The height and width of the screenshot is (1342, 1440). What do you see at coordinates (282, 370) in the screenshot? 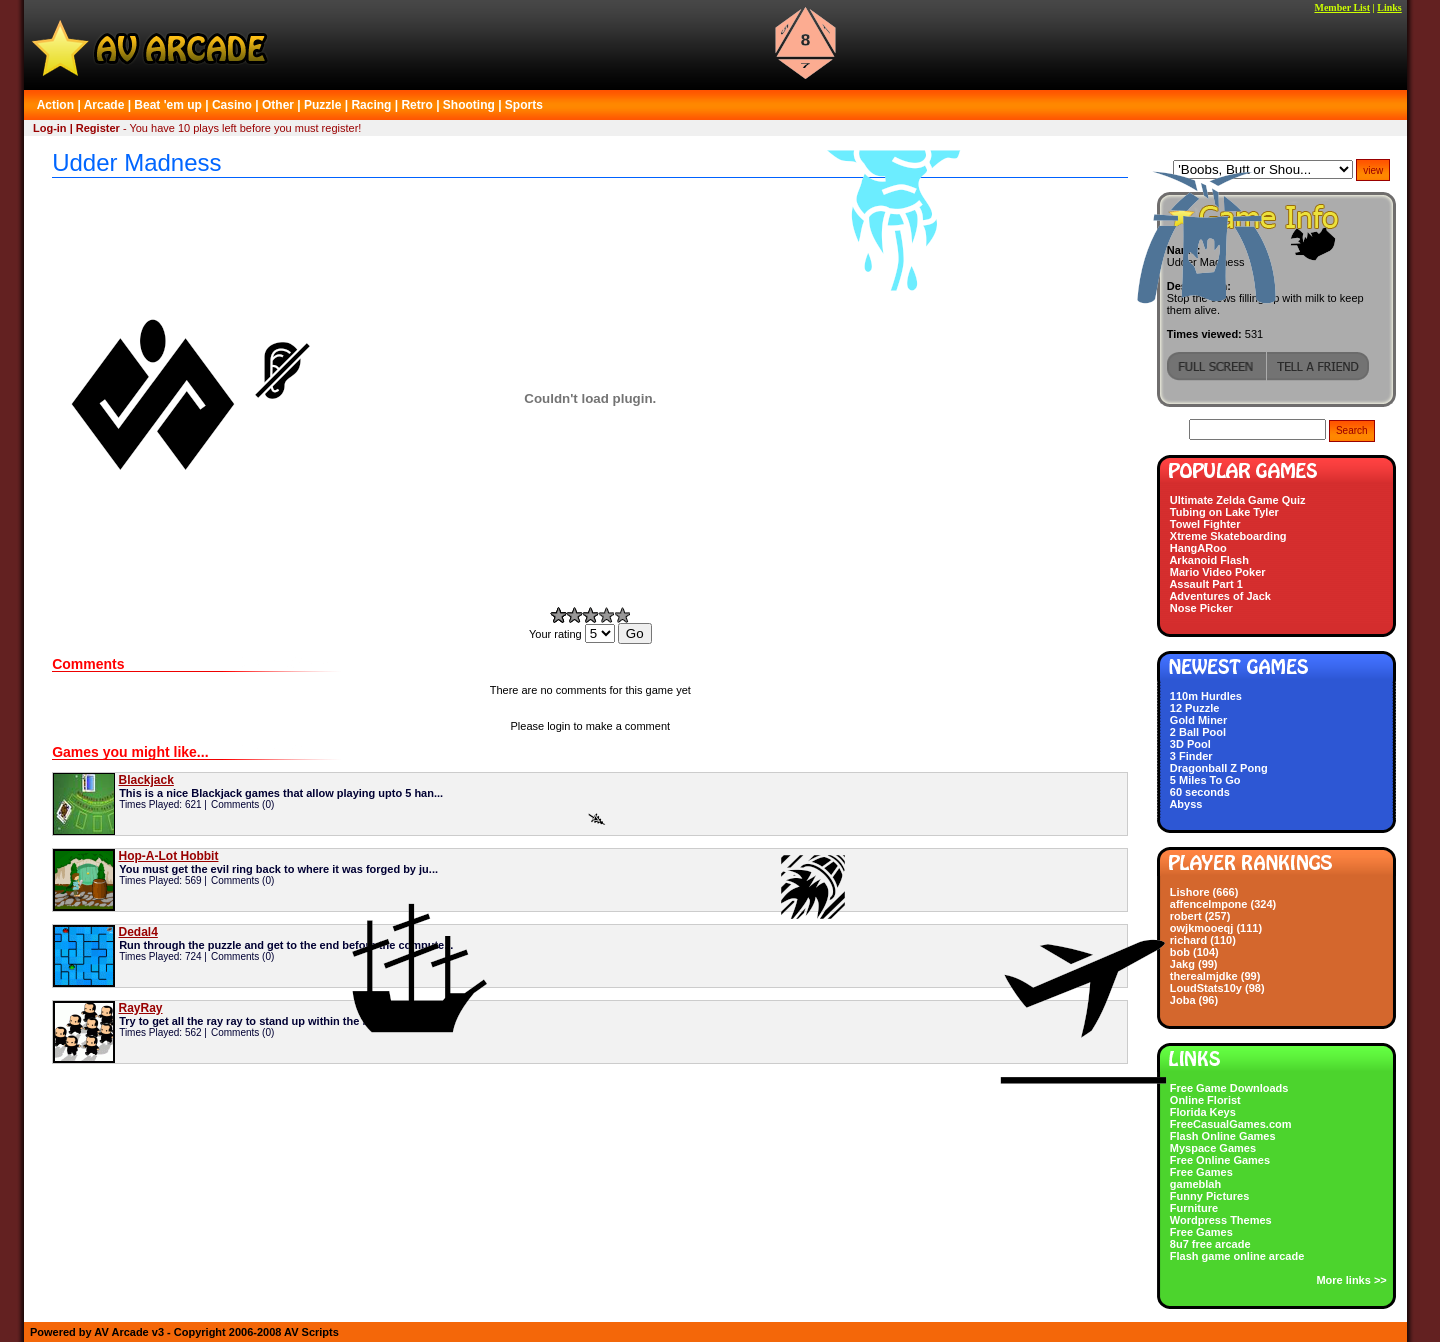
I see `indicates hearing assistance is unavailable` at bounding box center [282, 370].